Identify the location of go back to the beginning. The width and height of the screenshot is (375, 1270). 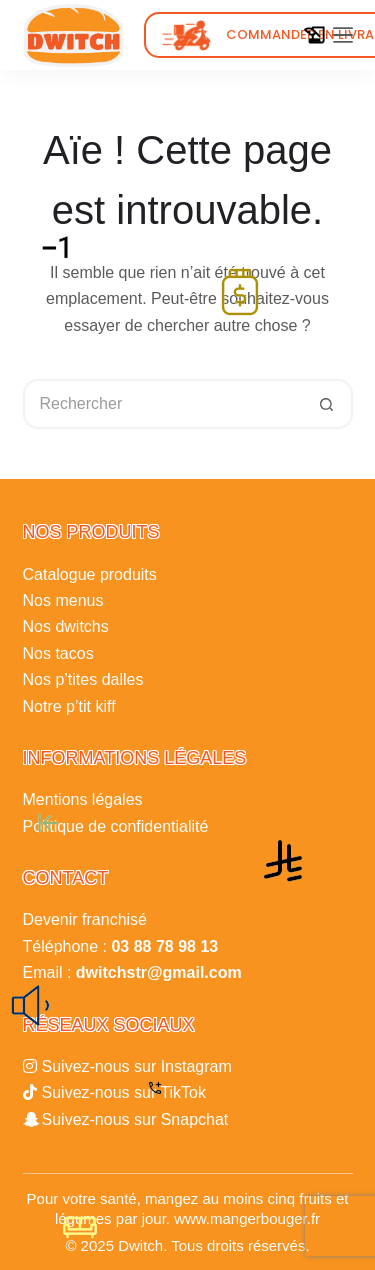
(48, 823).